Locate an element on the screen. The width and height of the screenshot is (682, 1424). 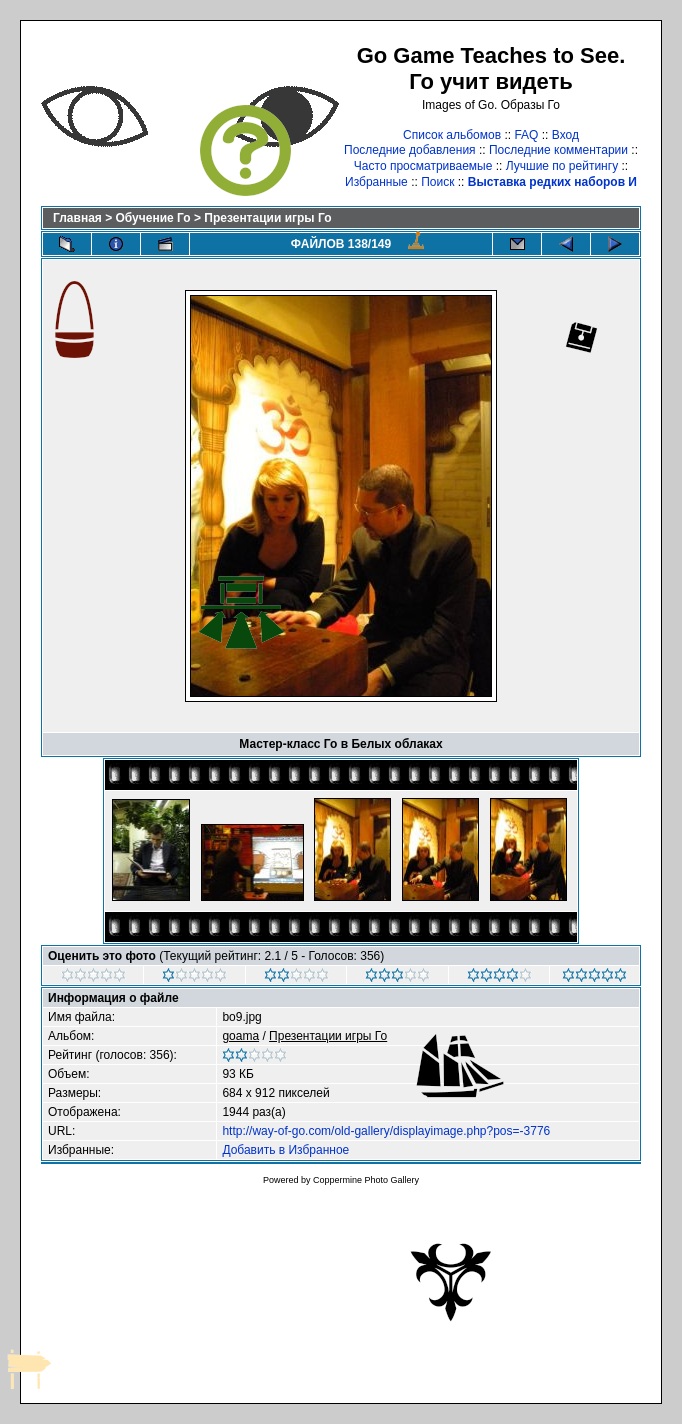
access your shopping bag or cart is located at coordinates (74, 319).